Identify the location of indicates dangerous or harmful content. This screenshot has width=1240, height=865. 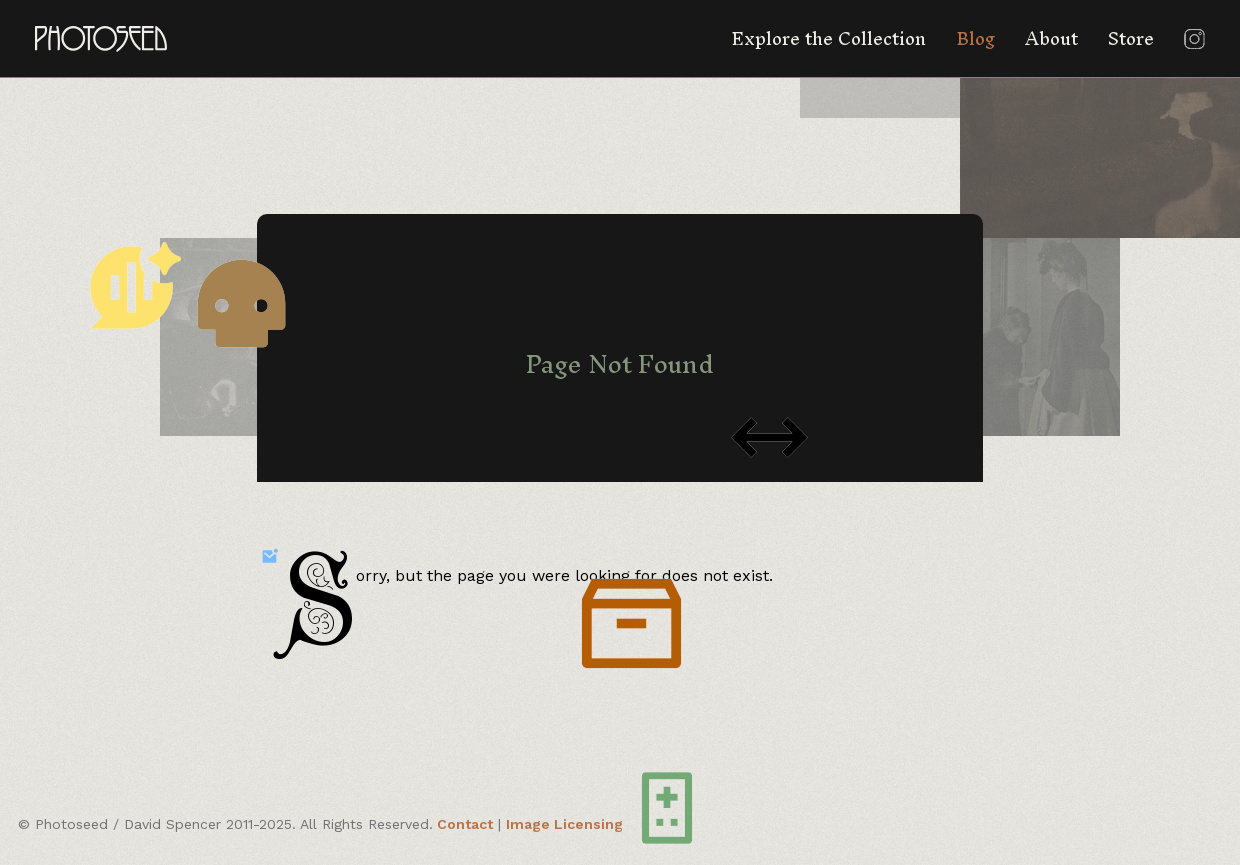
(241, 303).